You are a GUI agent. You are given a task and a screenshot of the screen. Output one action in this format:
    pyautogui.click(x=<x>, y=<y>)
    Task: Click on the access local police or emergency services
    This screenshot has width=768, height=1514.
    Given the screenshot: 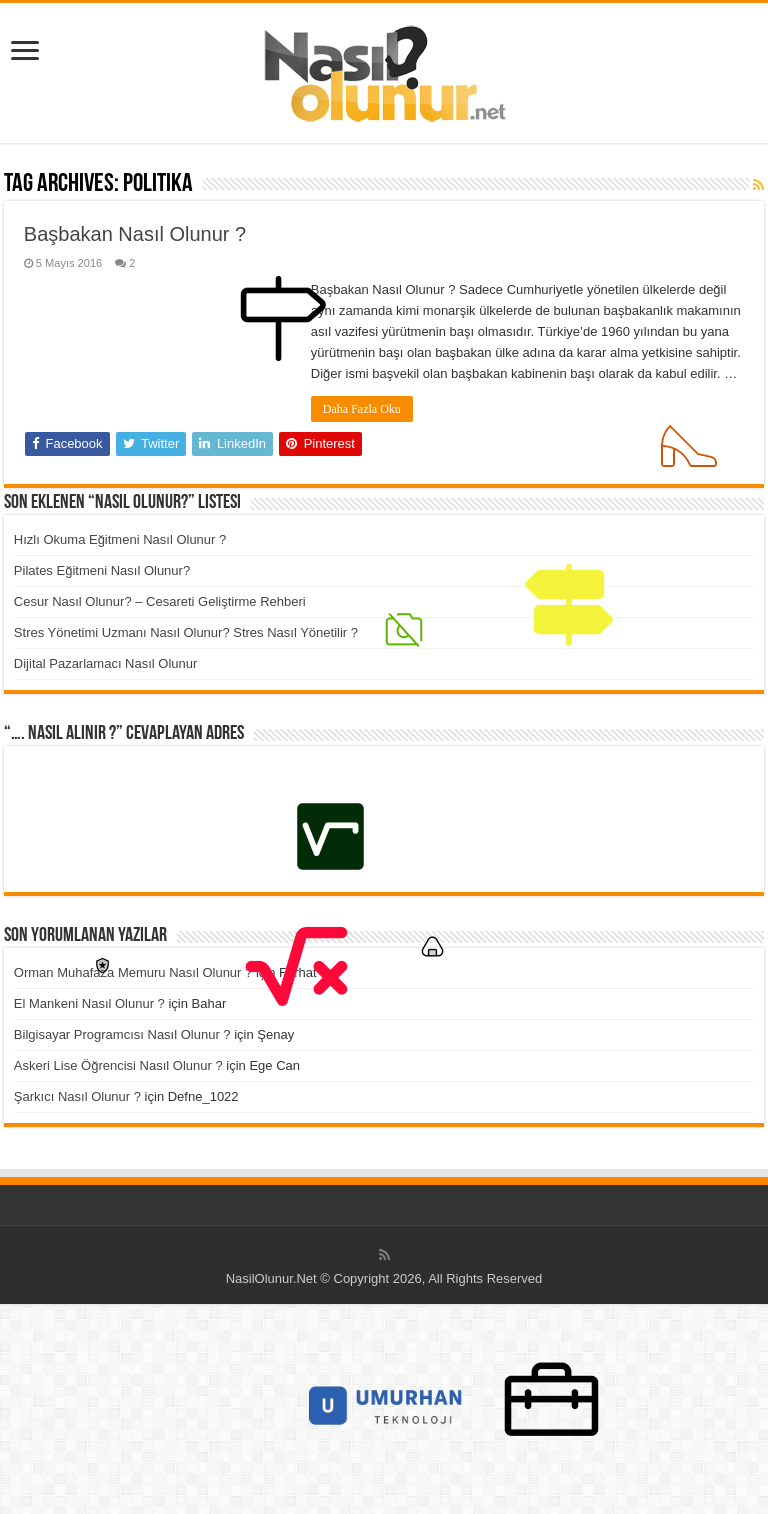 What is the action you would take?
    pyautogui.click(x=102, y=965)
    